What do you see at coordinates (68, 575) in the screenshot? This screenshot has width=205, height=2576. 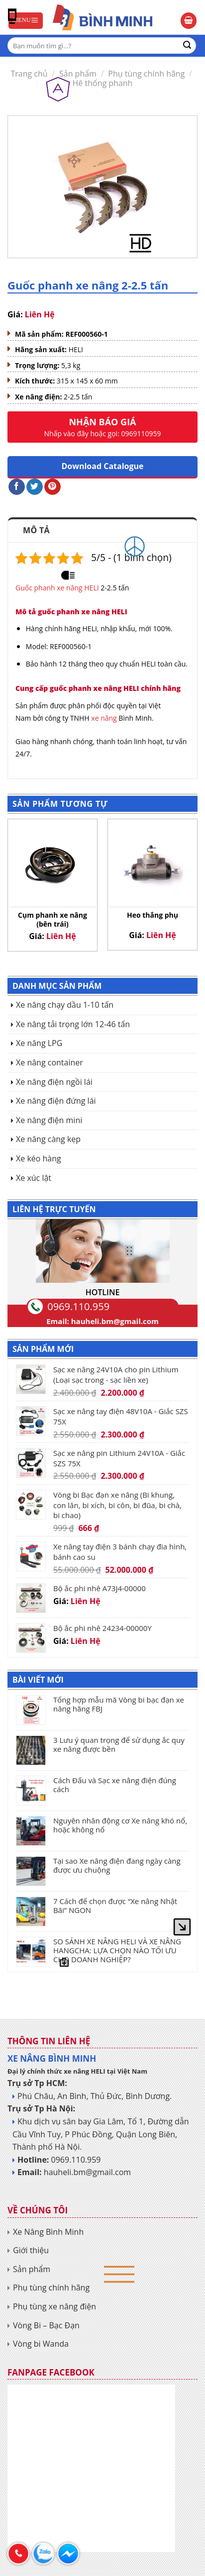 I see `toggle vehicle headlights on/off` at bounding box center [68, 575].